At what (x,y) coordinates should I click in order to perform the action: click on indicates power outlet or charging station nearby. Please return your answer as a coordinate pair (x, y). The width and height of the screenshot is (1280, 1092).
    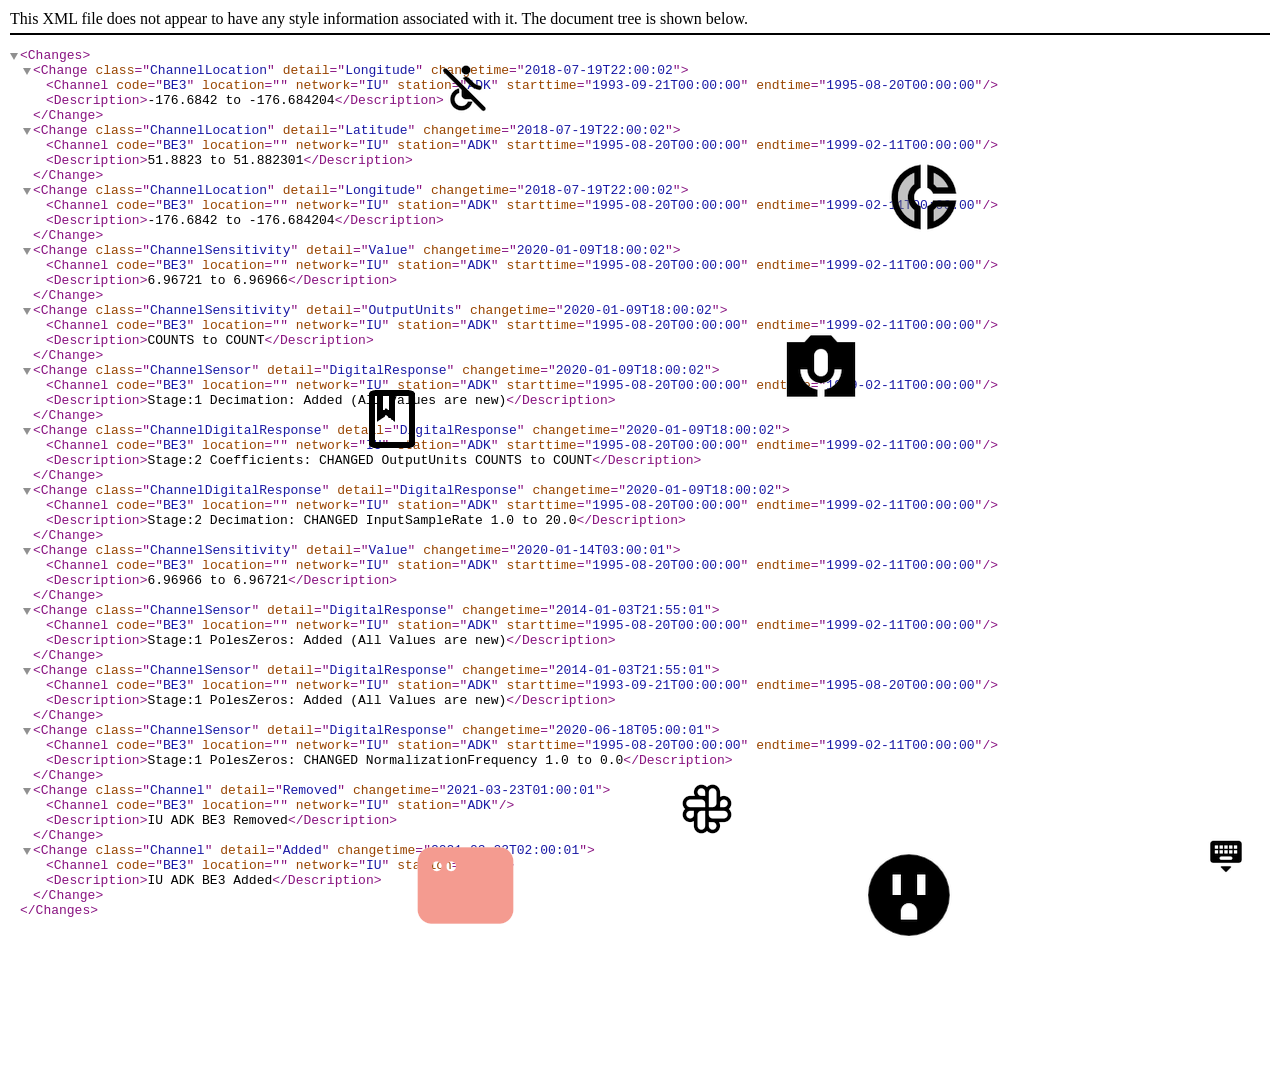
    Looking at the image, I should click on (909, 895).